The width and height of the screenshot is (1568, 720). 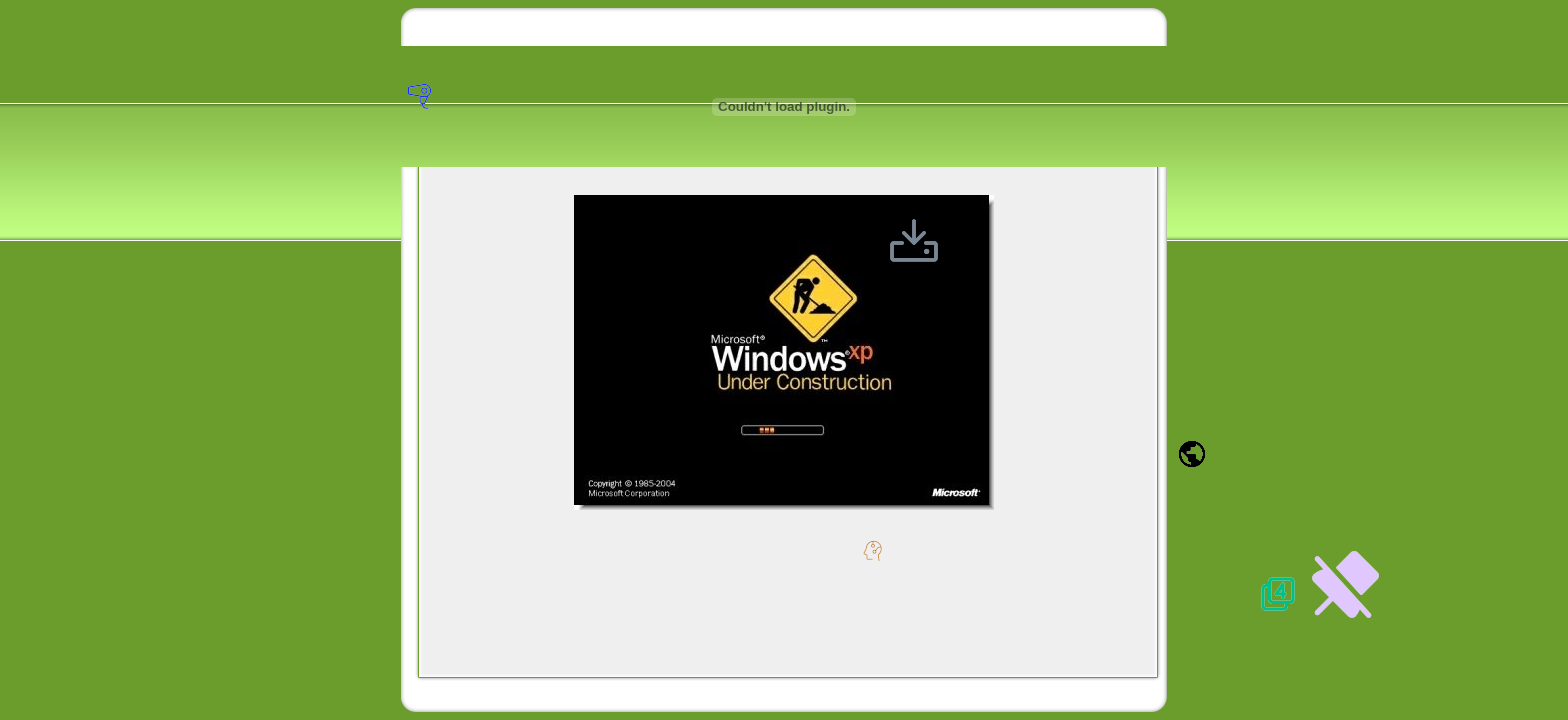 I want to click on hair styling or salon services, so click(x=420, y=95).